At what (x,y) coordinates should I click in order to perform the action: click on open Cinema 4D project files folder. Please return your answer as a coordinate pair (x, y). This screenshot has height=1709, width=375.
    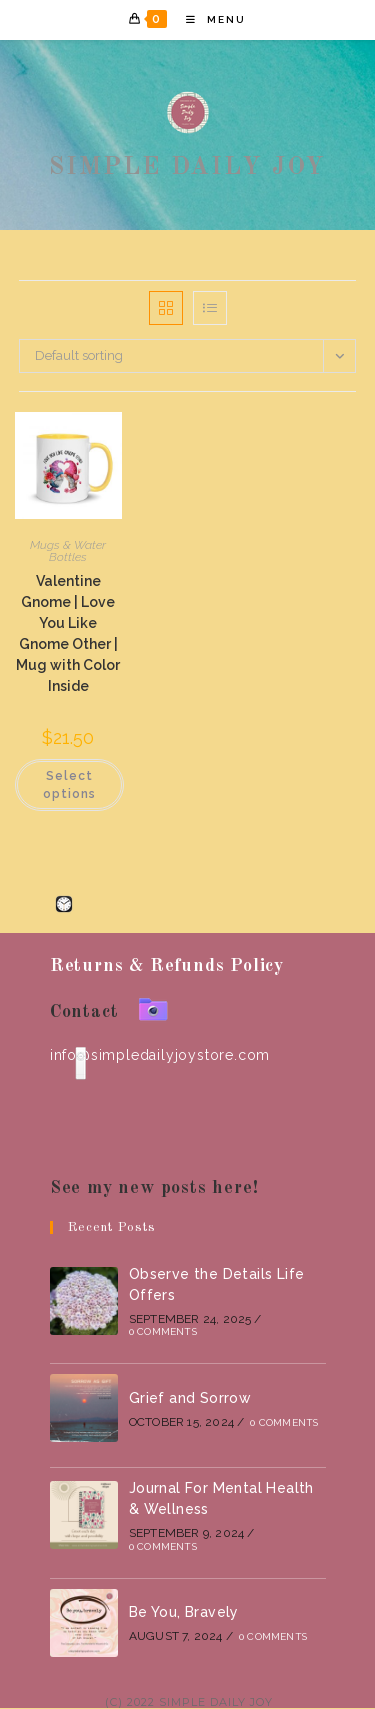
    Looking at the image, I should click on (153, 1010).